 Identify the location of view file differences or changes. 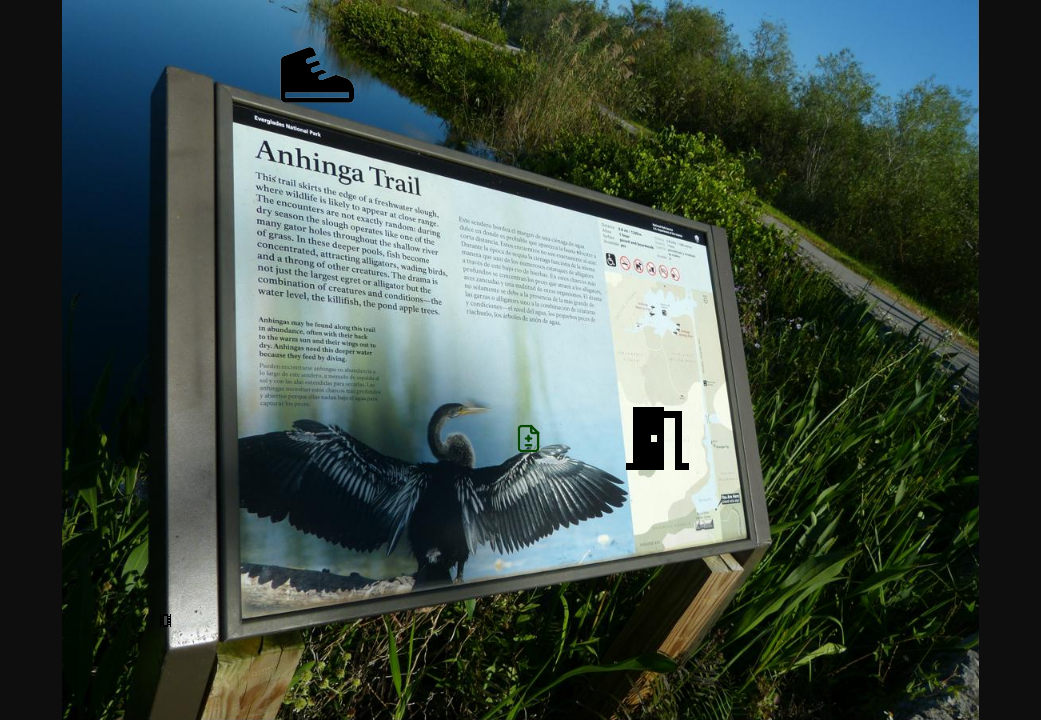
(528, 438).